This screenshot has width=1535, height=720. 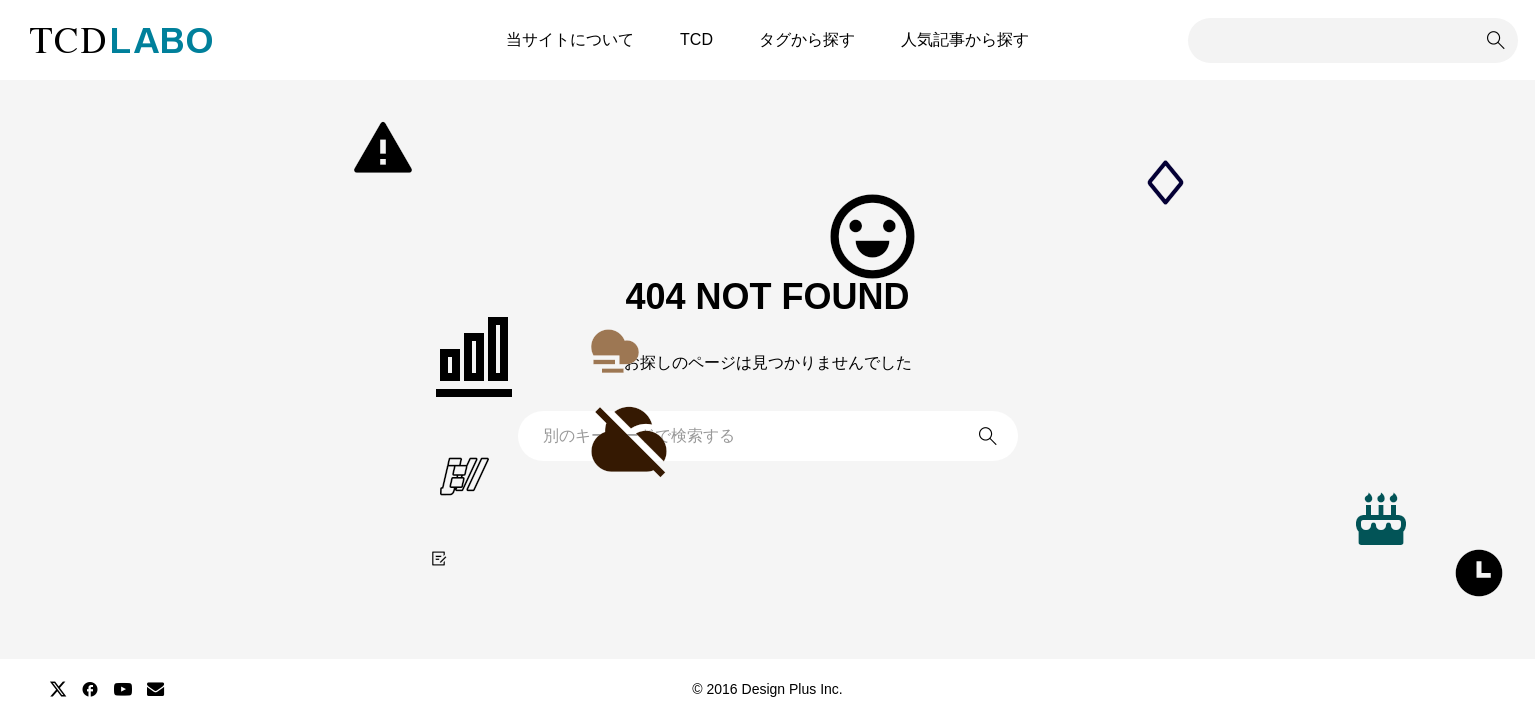 I want to click on view current time or clock, so click(x=1479, y=573).